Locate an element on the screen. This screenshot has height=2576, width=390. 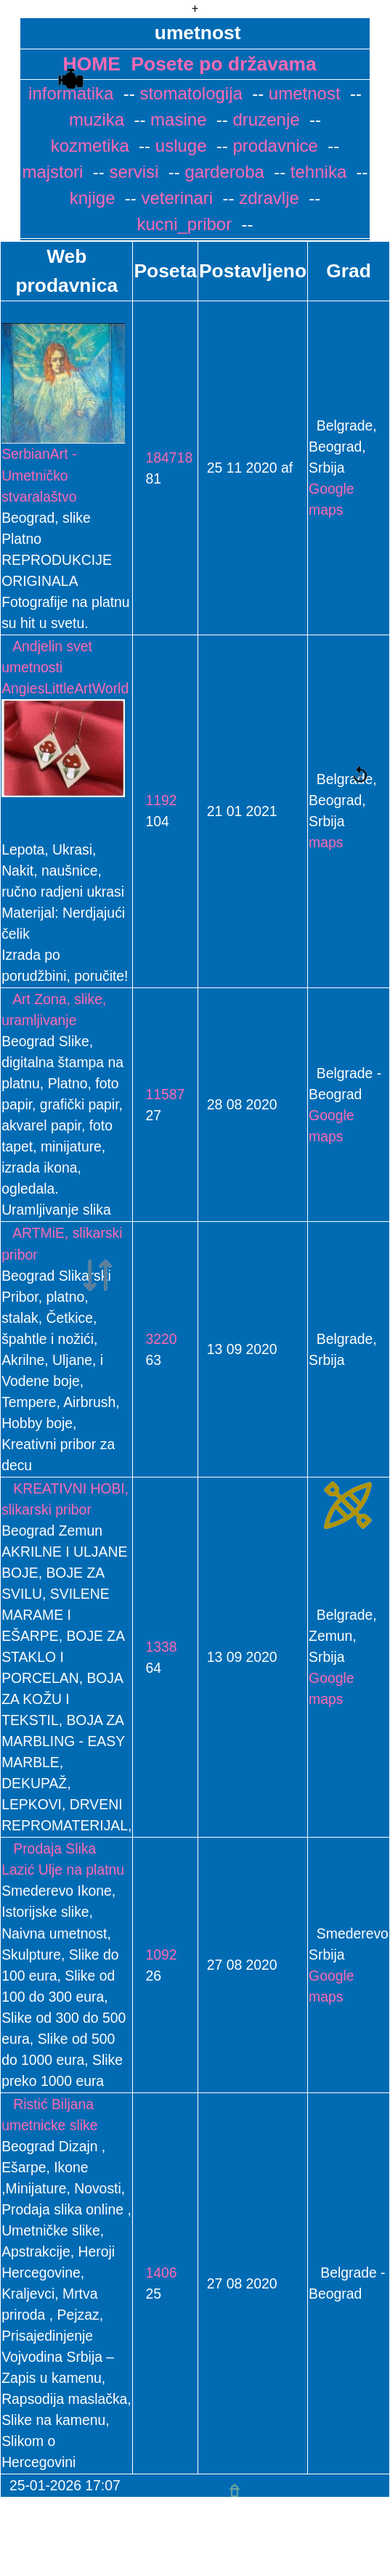
access baby or infant care features is located at coordinates (235, 2490).